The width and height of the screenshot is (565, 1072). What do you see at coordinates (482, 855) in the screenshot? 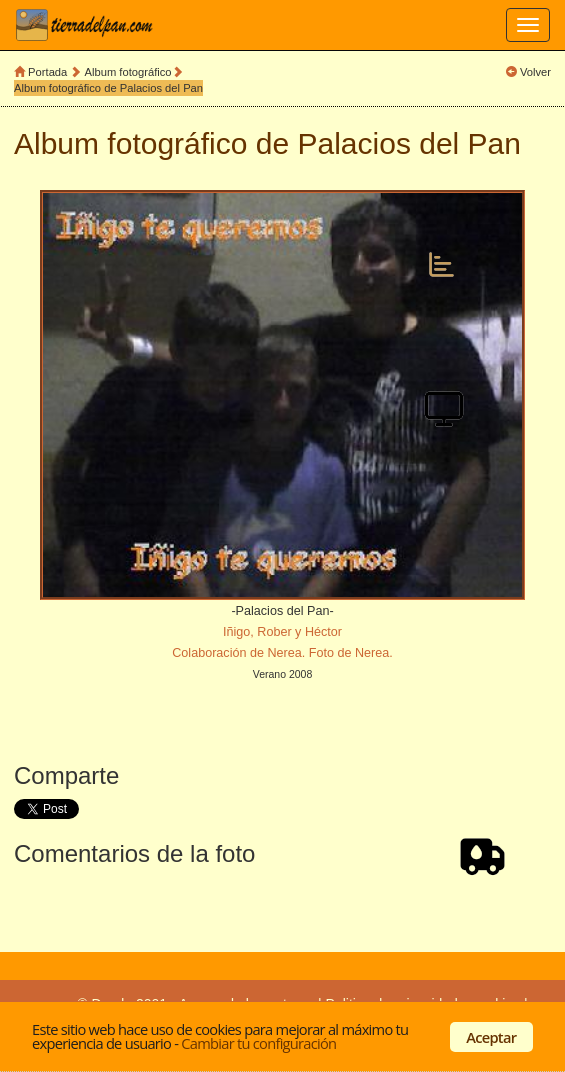
I see `water delivery service` at bounding box center [482, 855].